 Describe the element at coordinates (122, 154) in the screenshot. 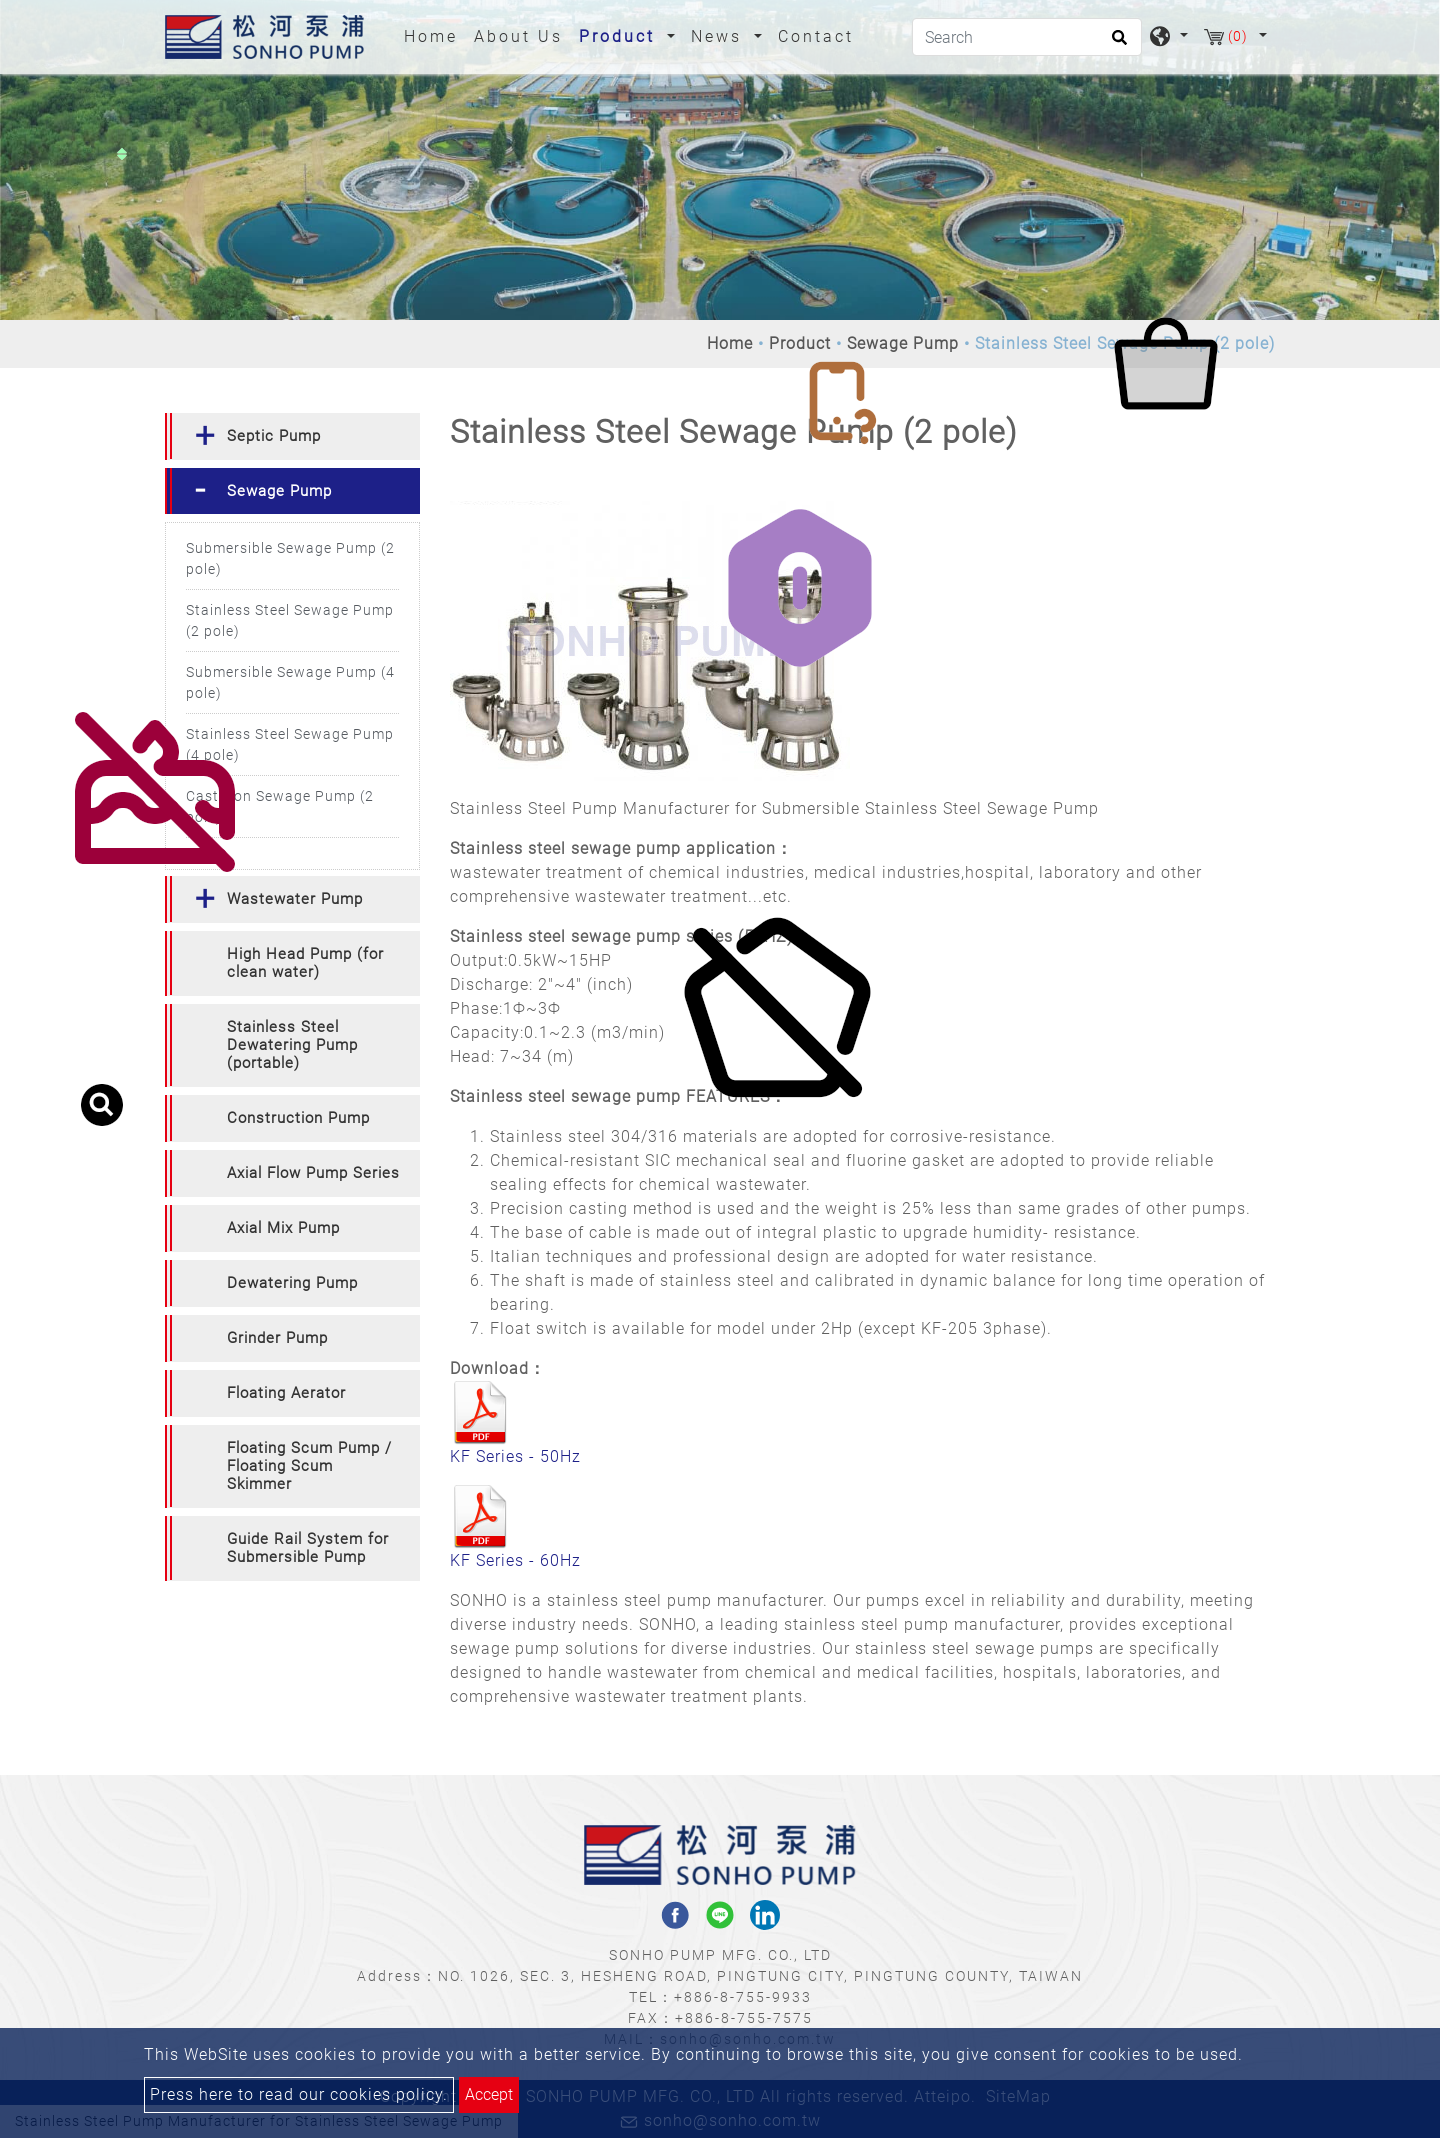

I see `expand or collapse a dropdown menu` at that location.